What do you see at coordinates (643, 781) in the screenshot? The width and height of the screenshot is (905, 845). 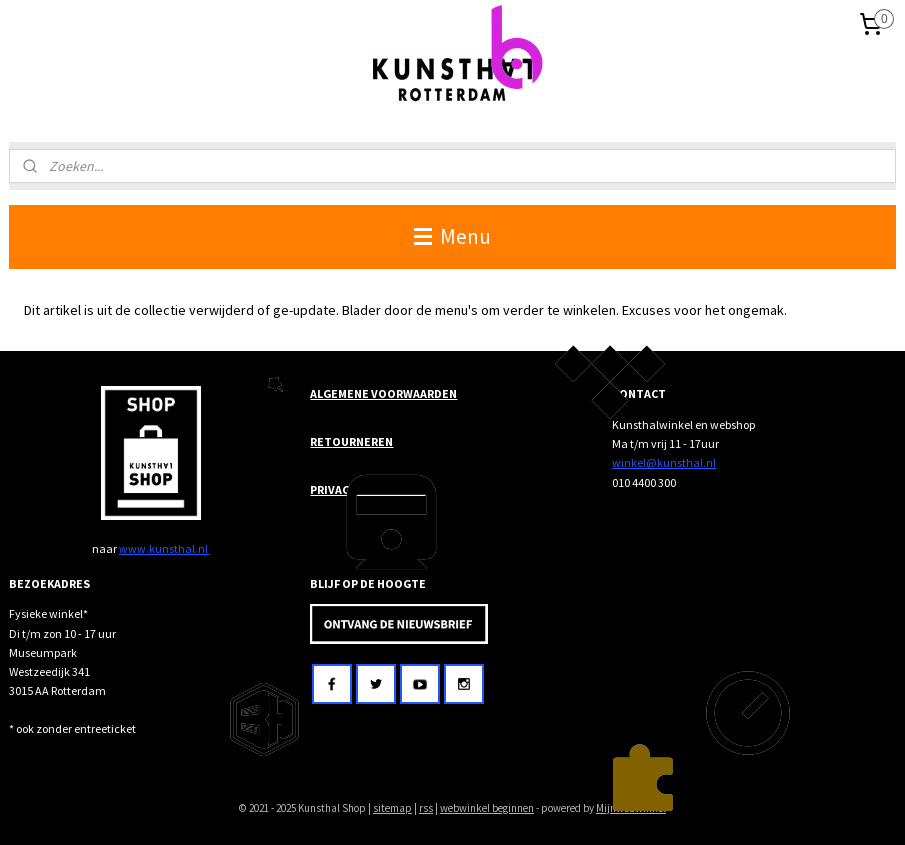 I see `access plugins or extensions` at bounding box center [643, 781].